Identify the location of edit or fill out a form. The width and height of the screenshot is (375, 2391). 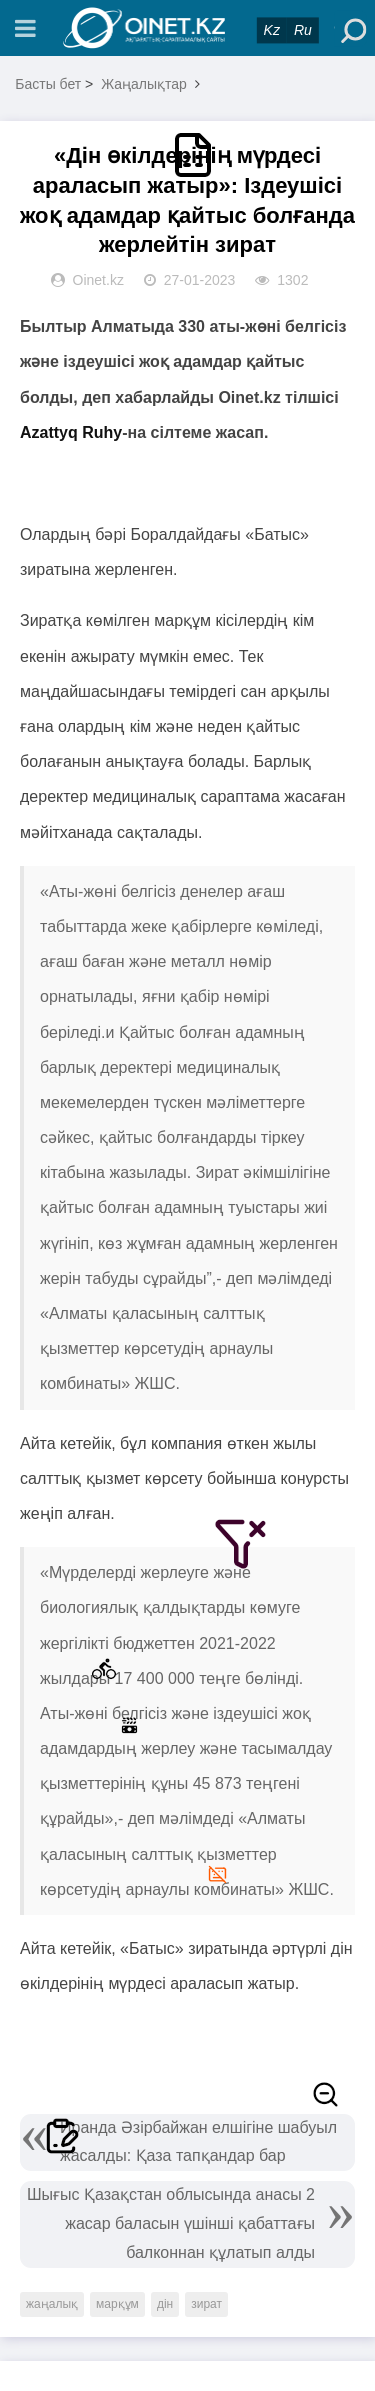
(61, 2136).